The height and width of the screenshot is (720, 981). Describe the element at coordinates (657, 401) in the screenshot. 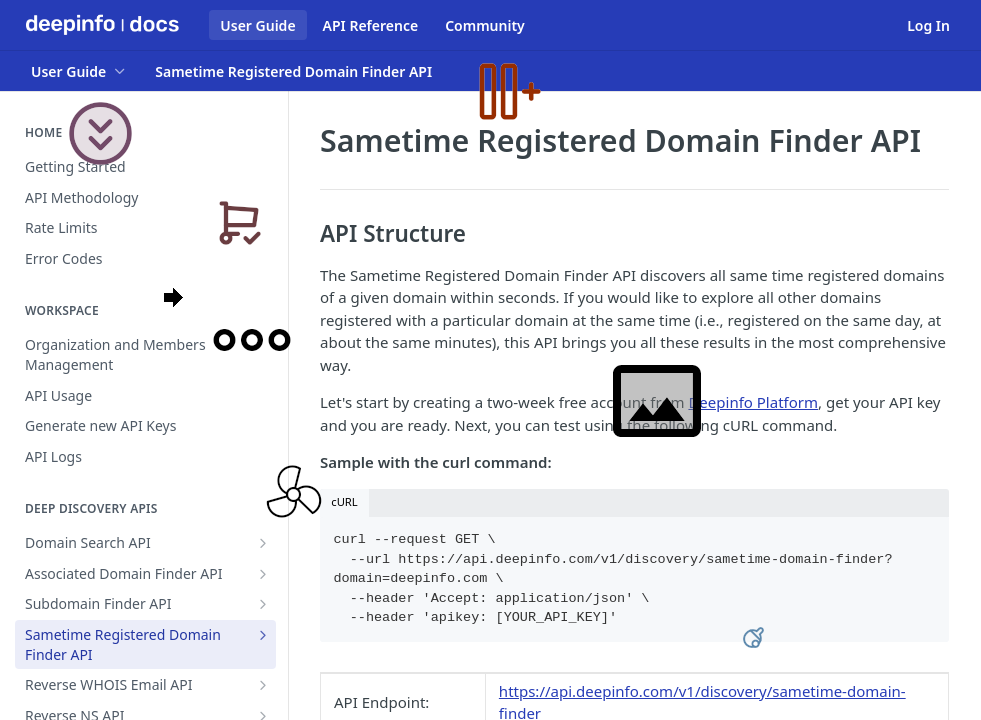

I see `view photo at actual size` at that location.